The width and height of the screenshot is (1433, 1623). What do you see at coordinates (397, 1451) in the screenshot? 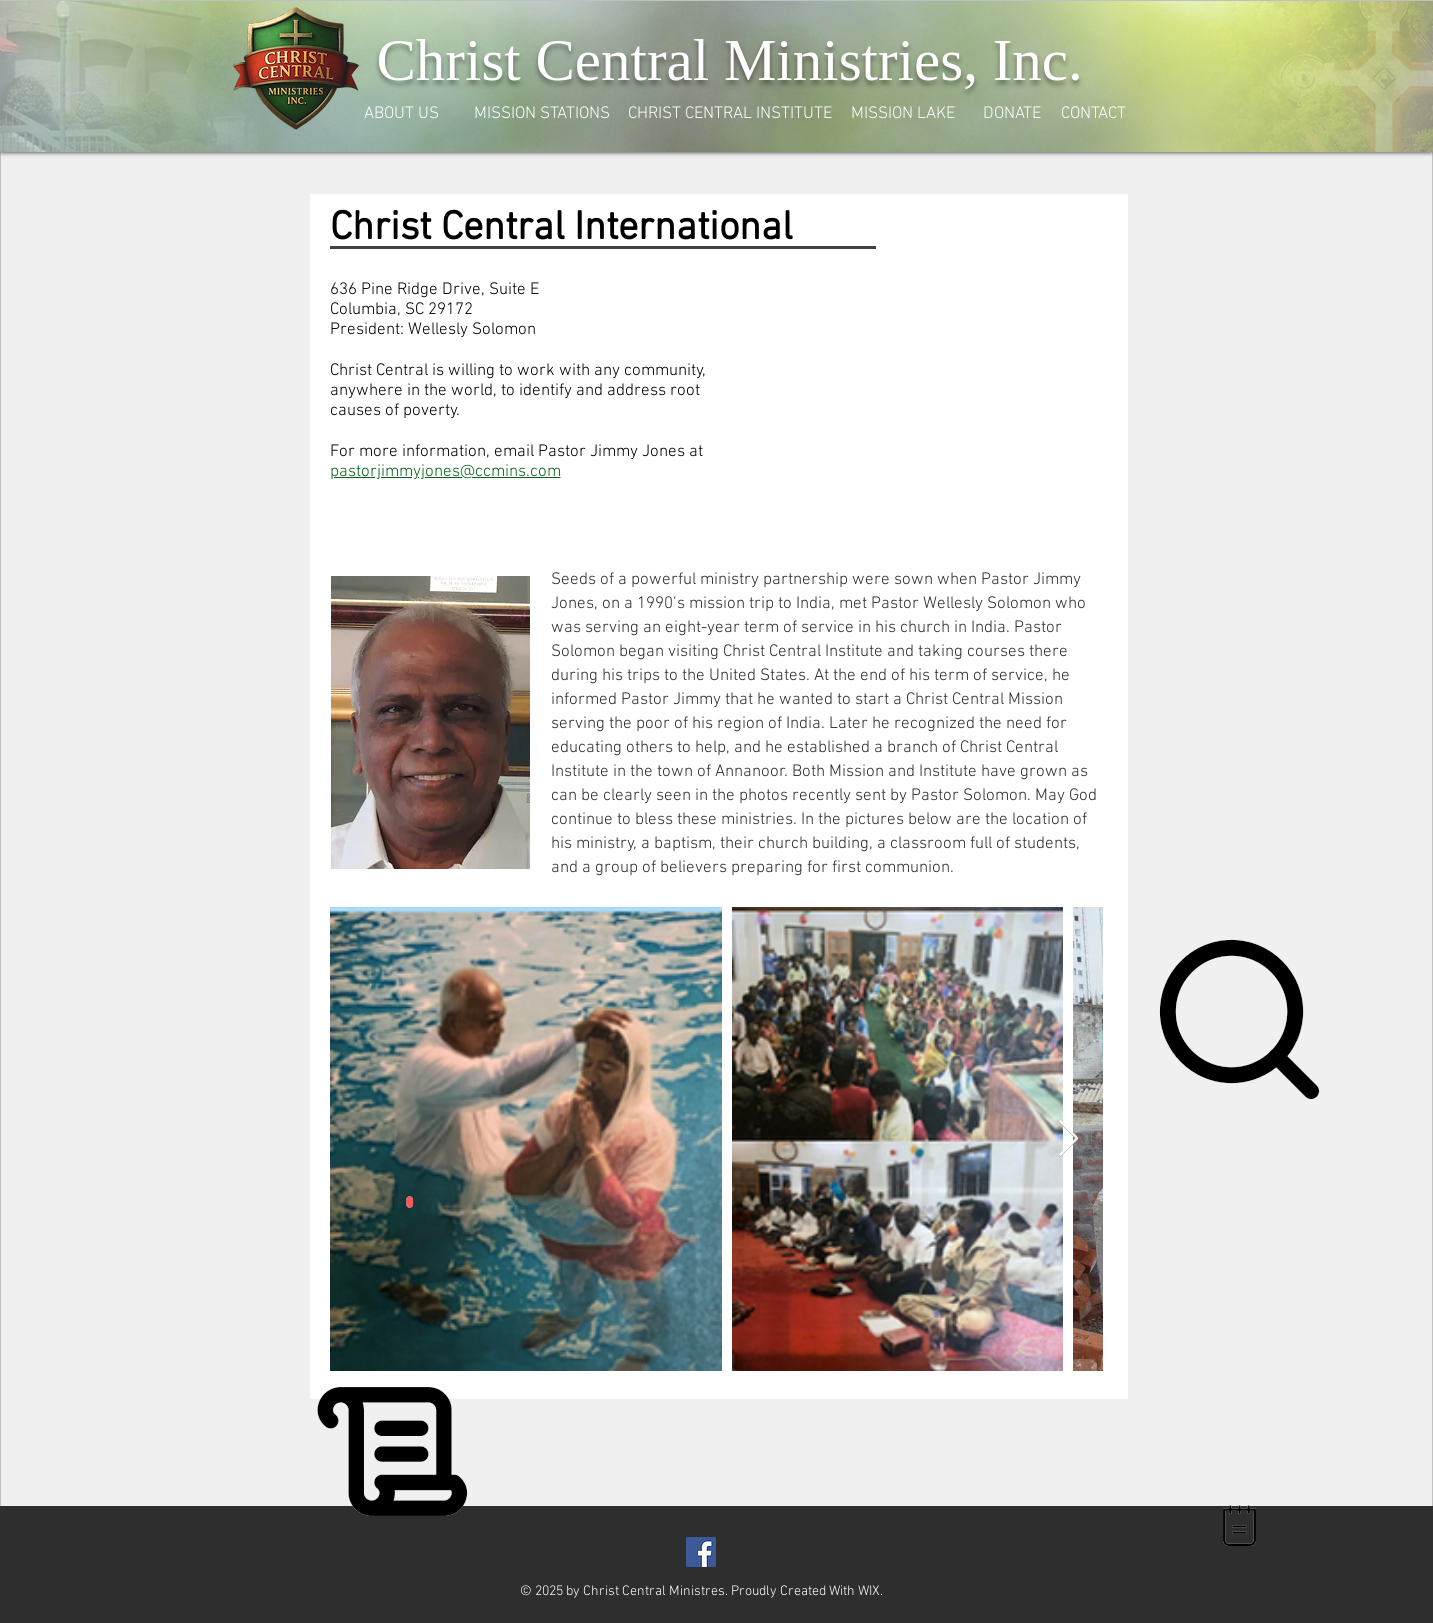
I see `view terms and conditions or legal documents` at bounding box center [397, 1451].